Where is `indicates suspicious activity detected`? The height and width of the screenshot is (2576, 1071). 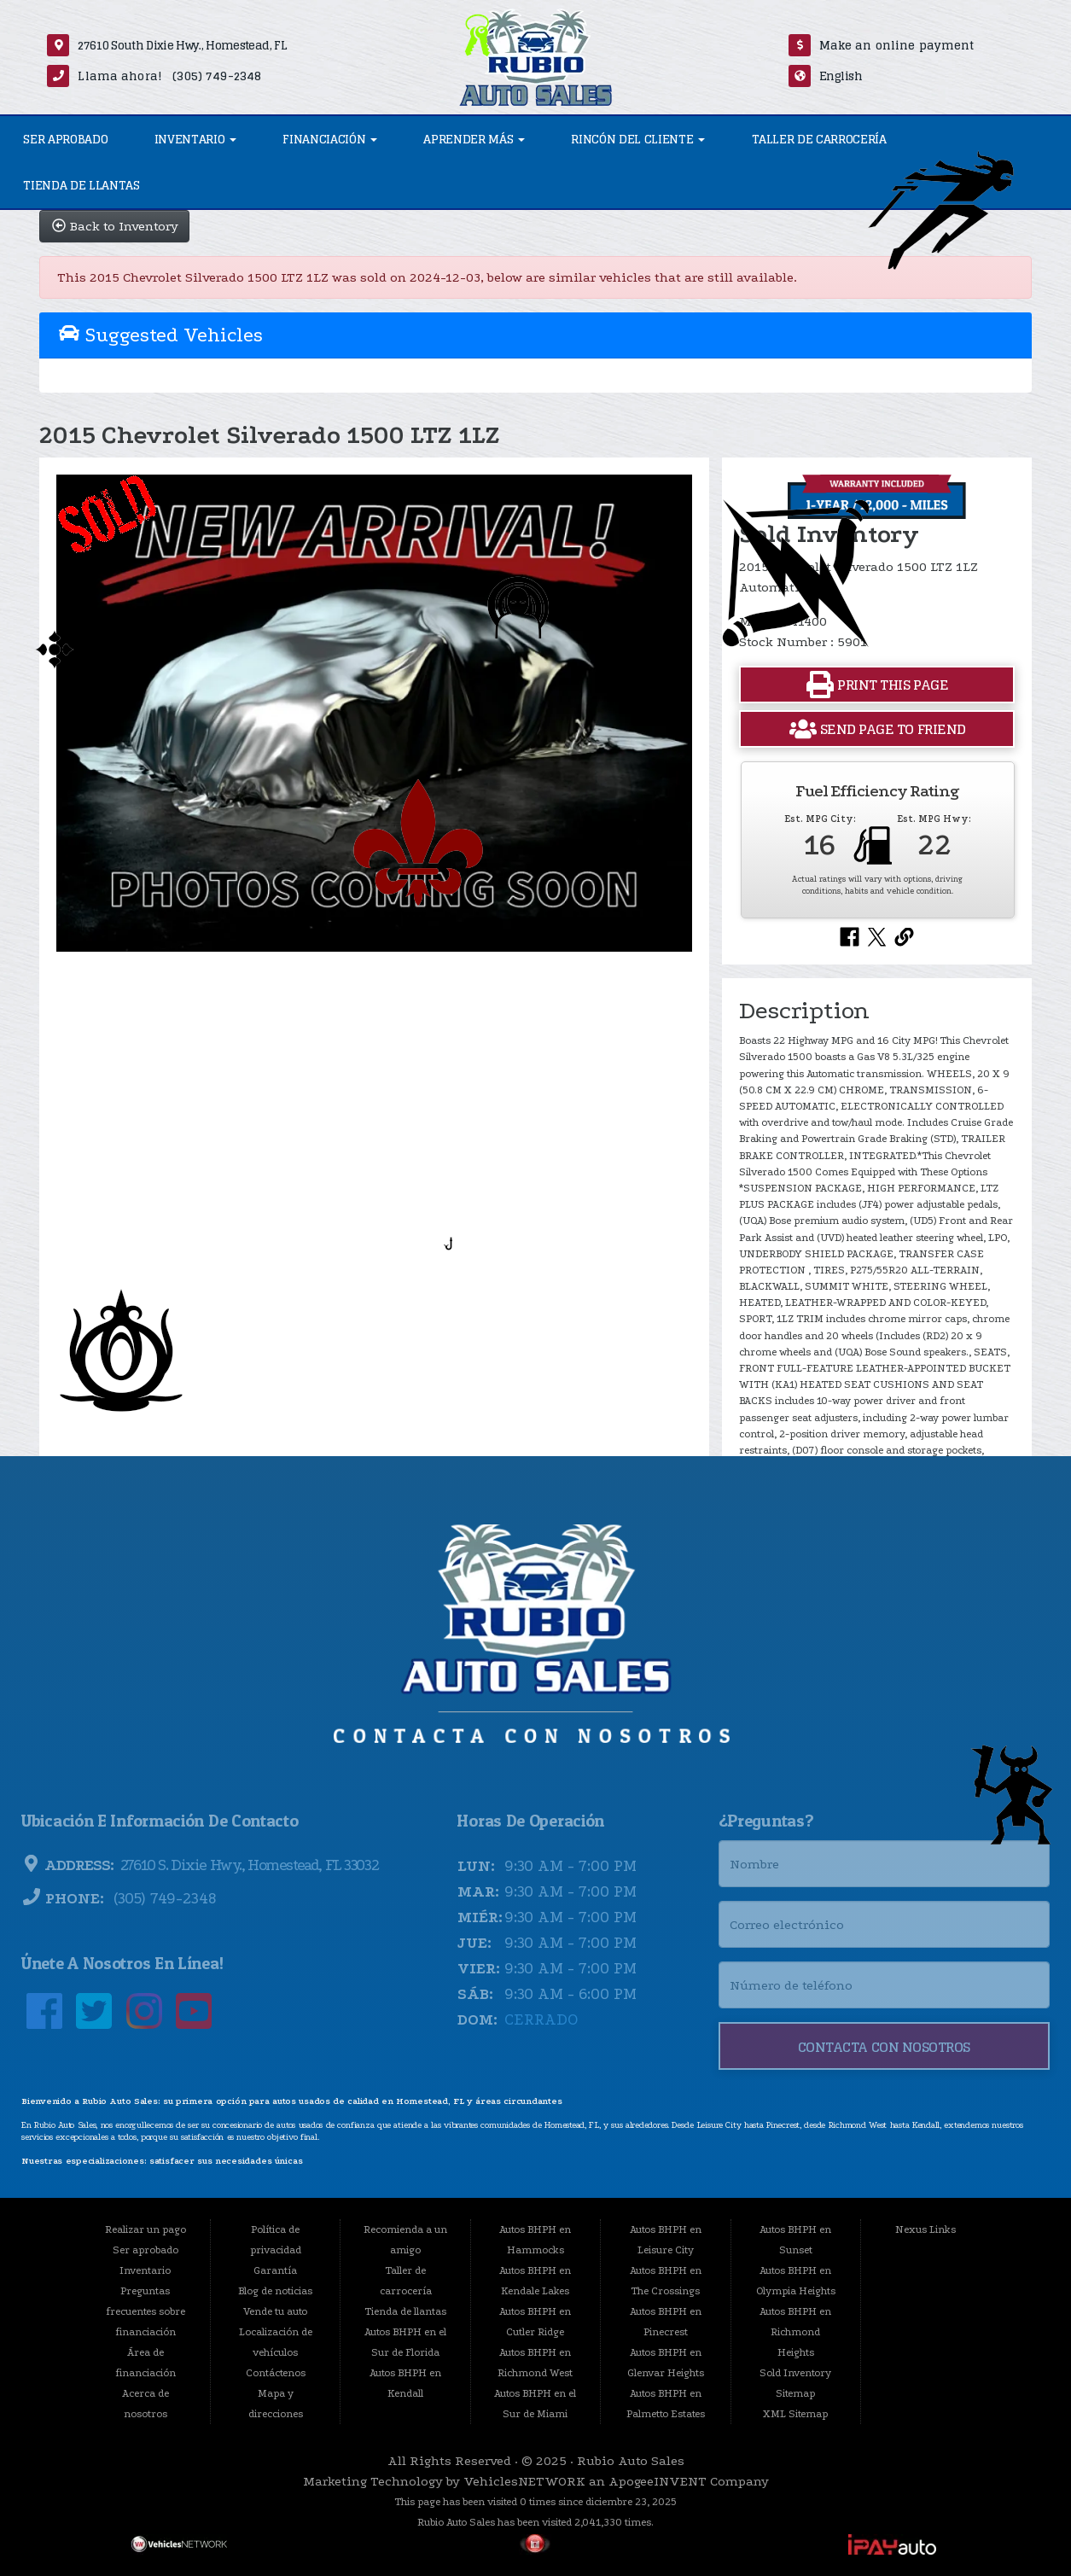 indicates suspicious activity detected is located at coordinates (518, 608).